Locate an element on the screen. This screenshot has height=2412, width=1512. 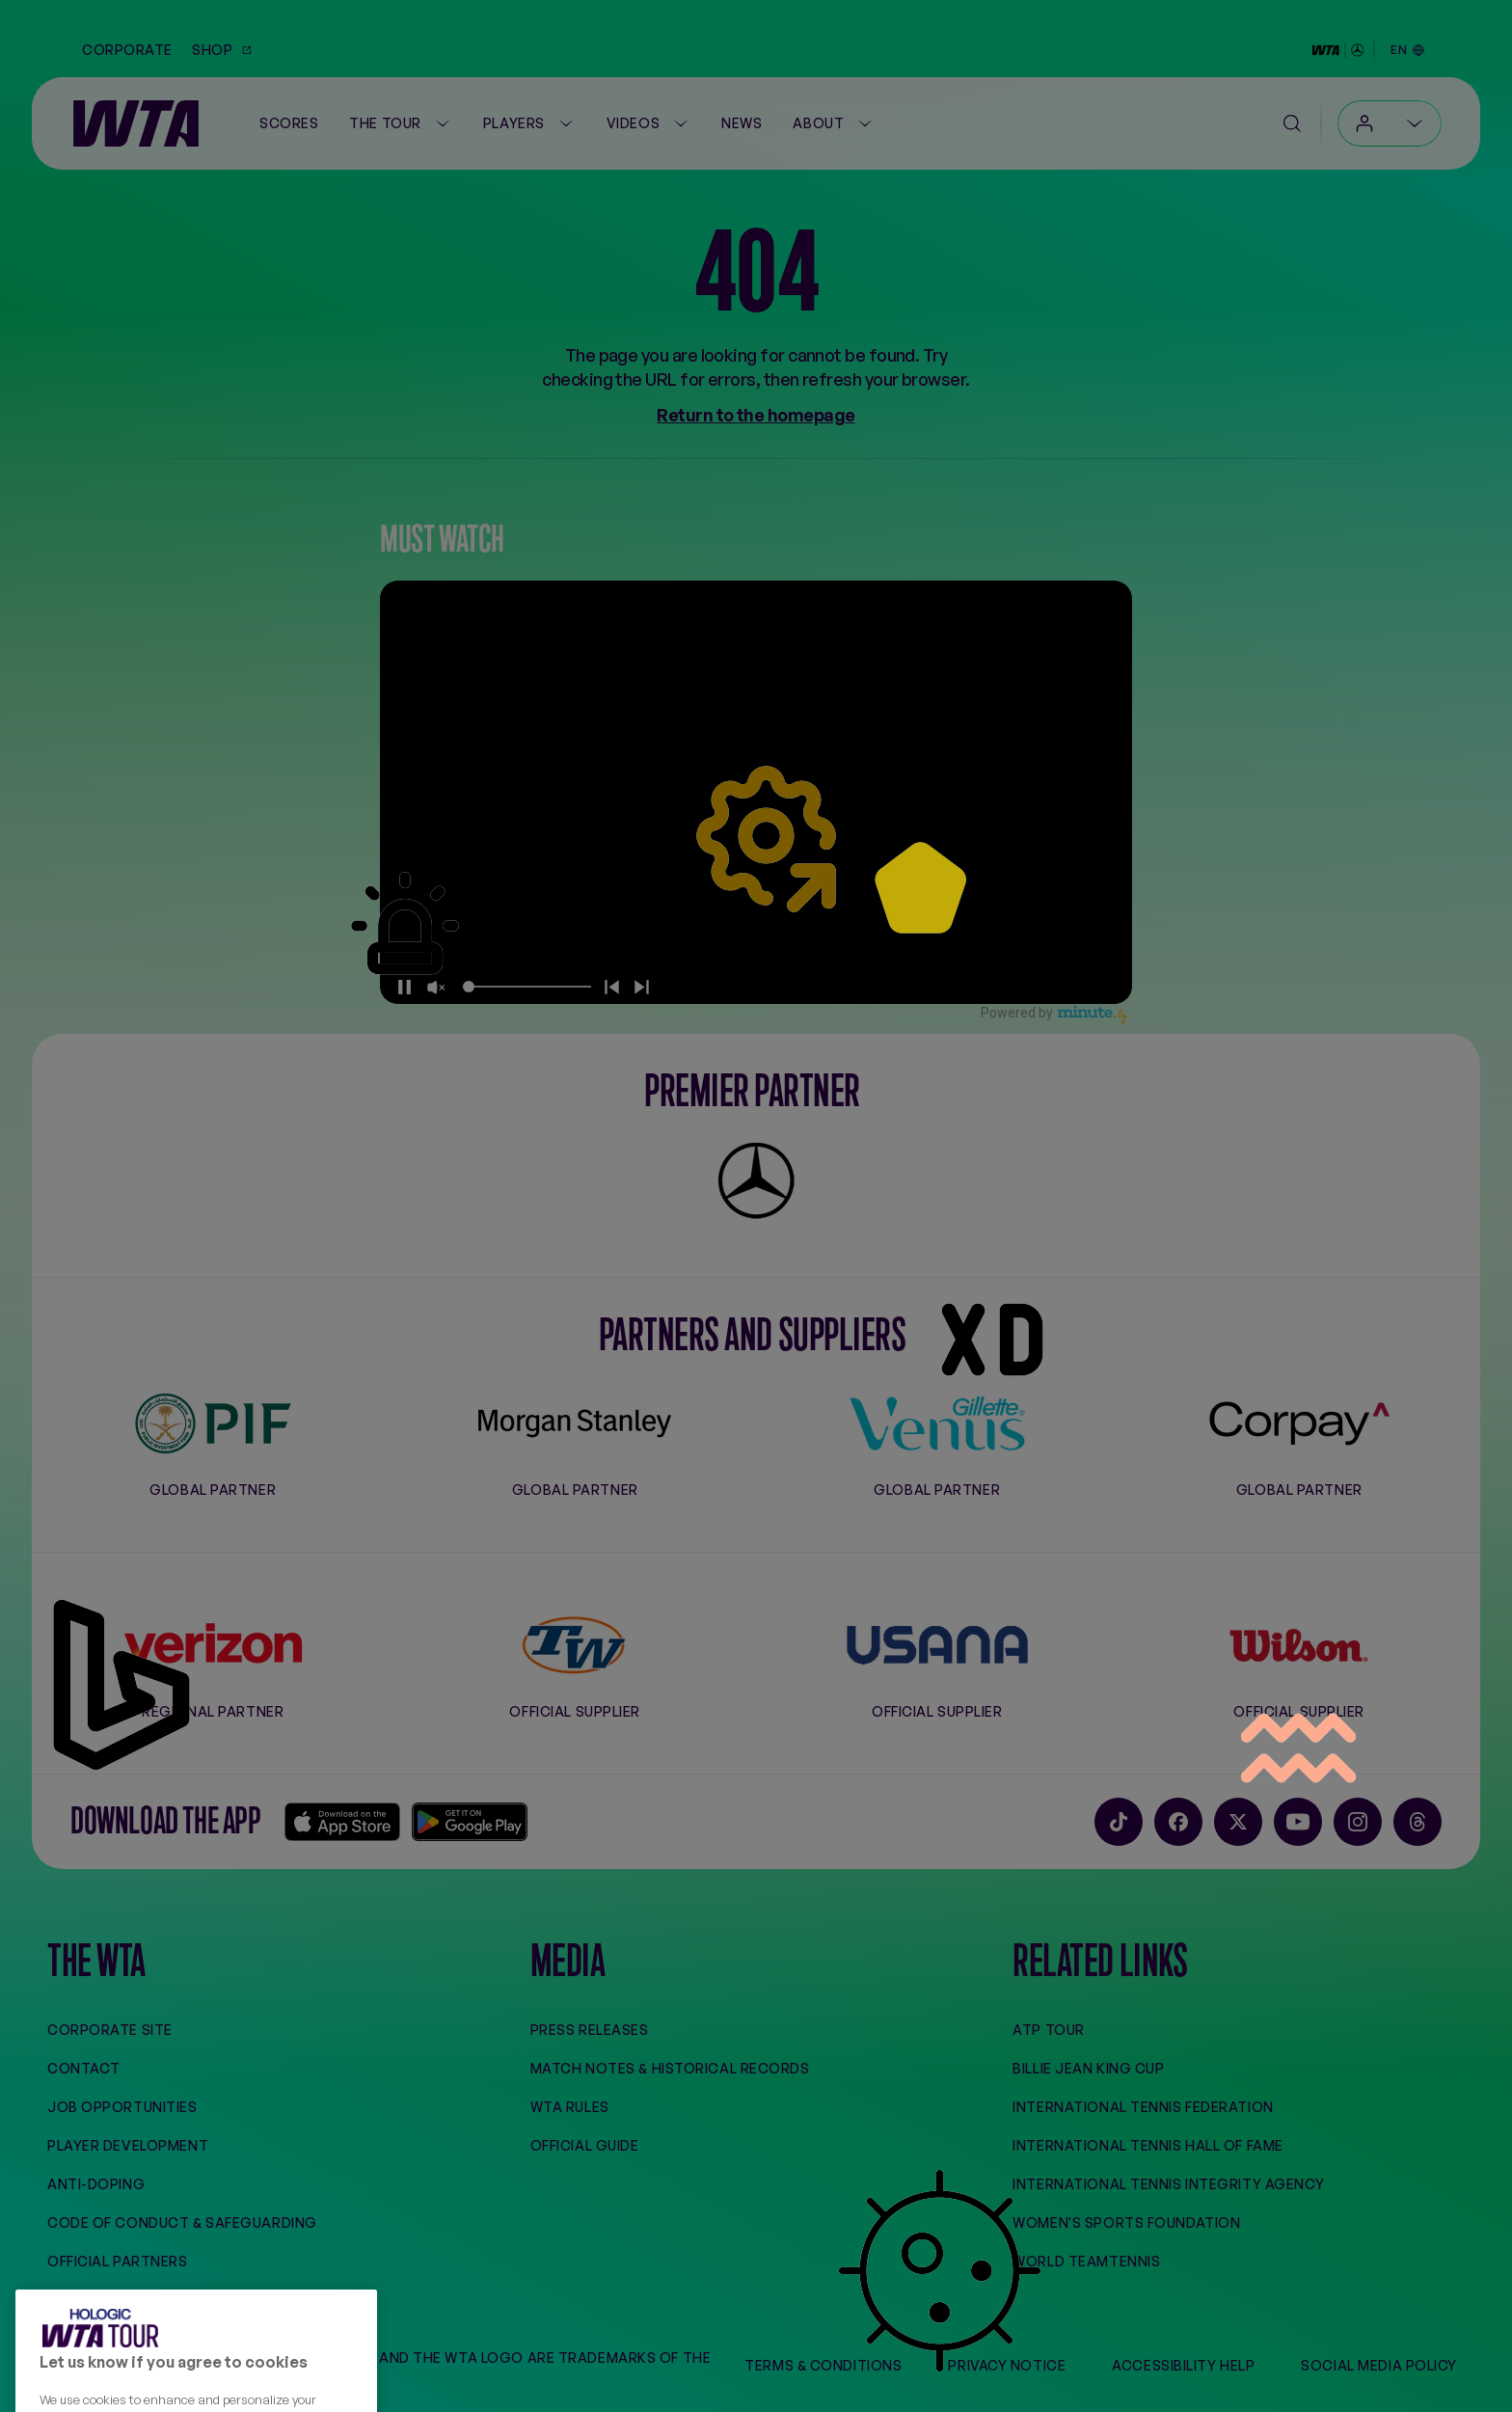
share app or system settings is located at coordinates (766, 835).